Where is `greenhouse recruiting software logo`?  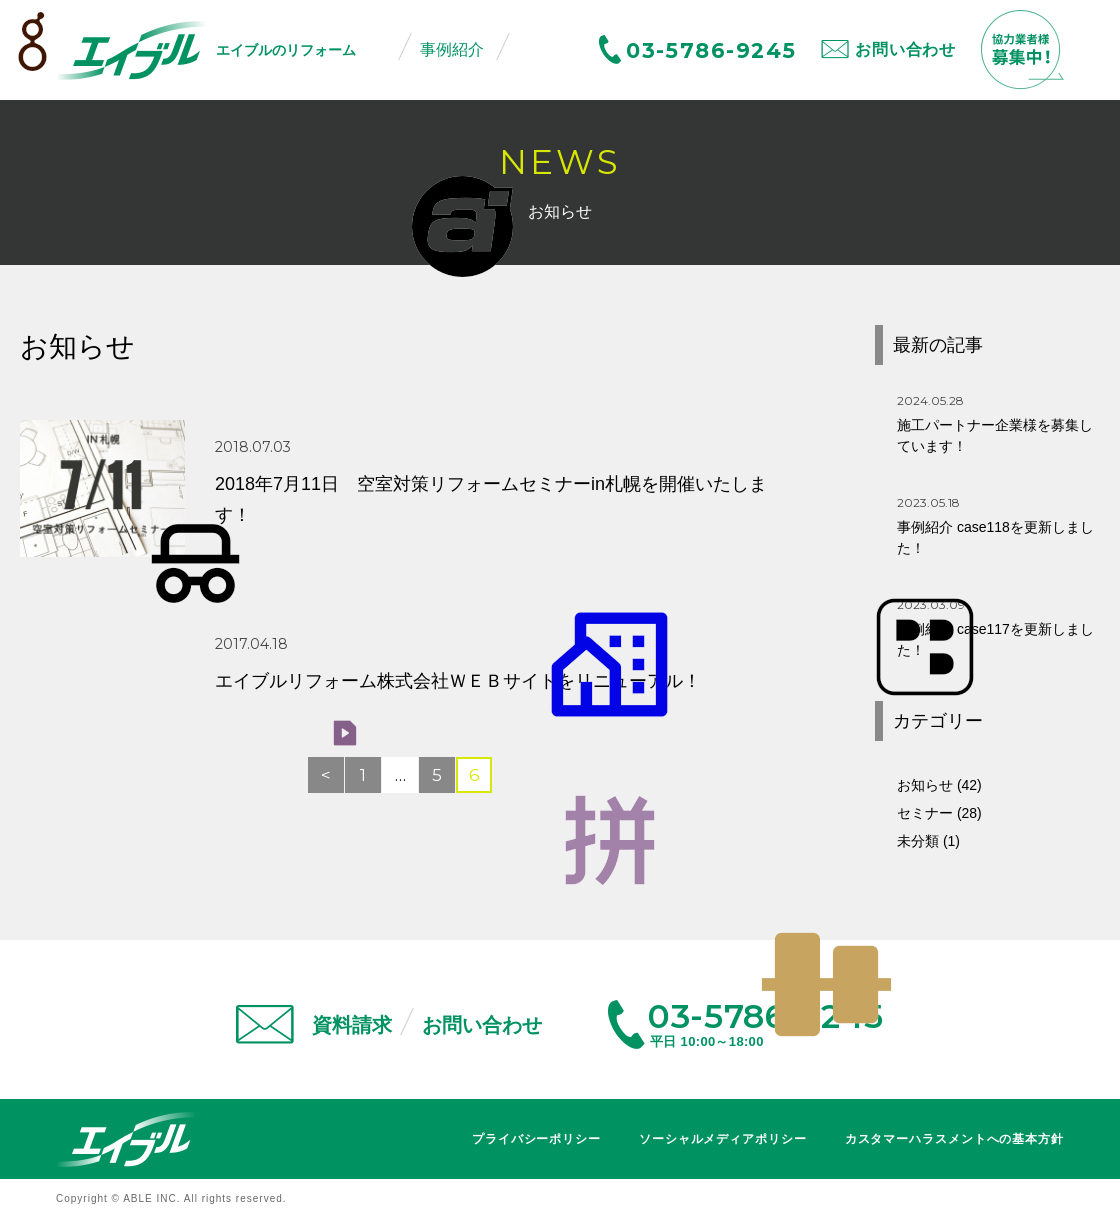 greenhouse recruiting software logo is located at coordinates (32, 41).